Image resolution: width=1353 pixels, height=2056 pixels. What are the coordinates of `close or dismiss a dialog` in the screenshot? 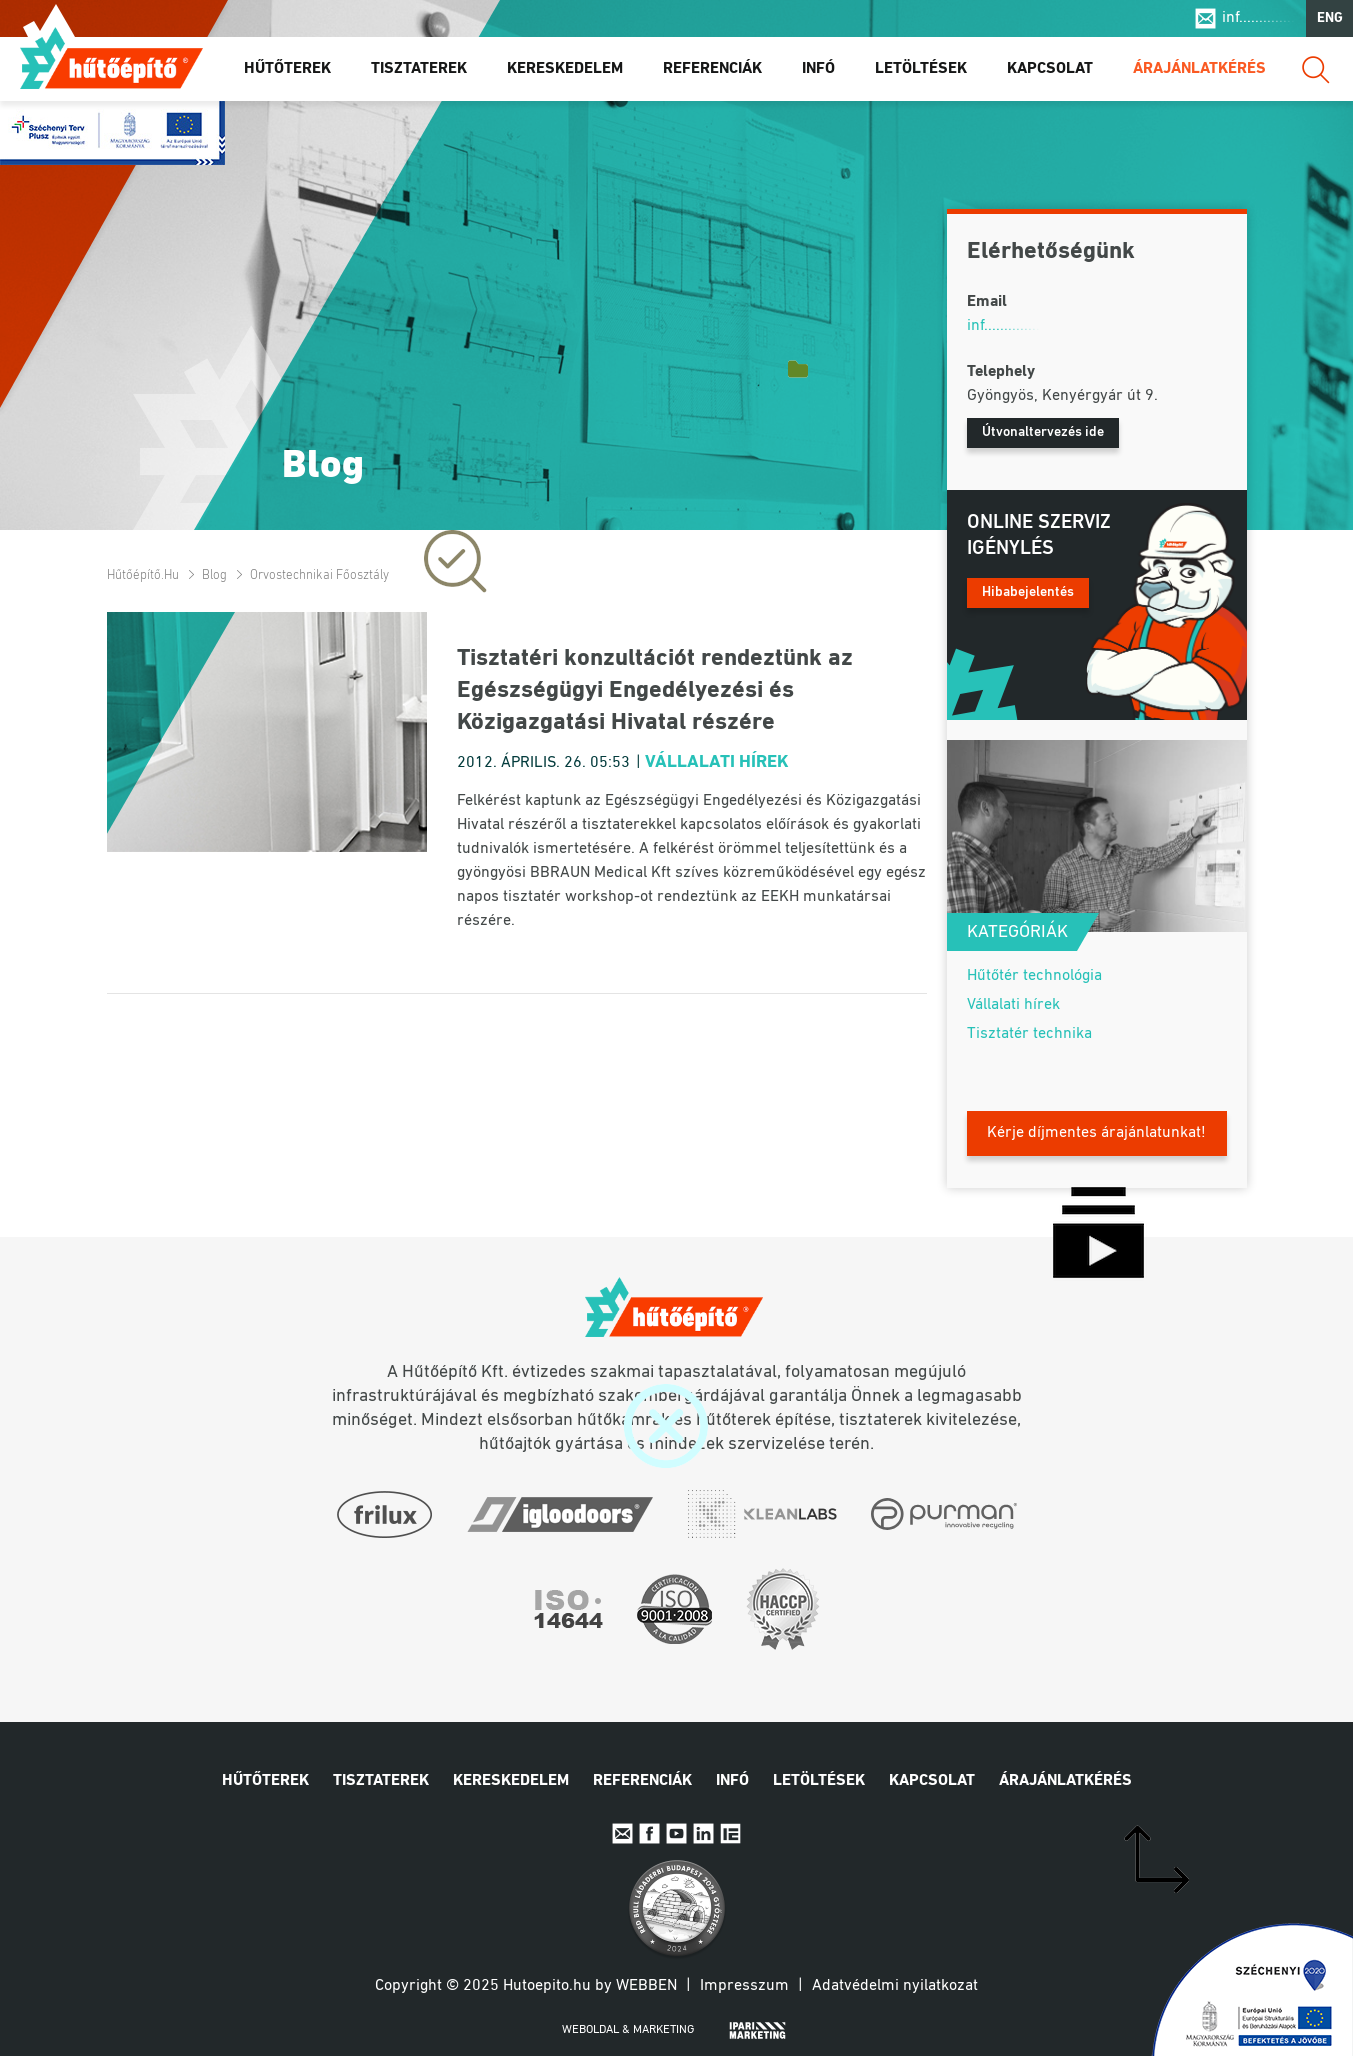 It's located at (666, 1426).